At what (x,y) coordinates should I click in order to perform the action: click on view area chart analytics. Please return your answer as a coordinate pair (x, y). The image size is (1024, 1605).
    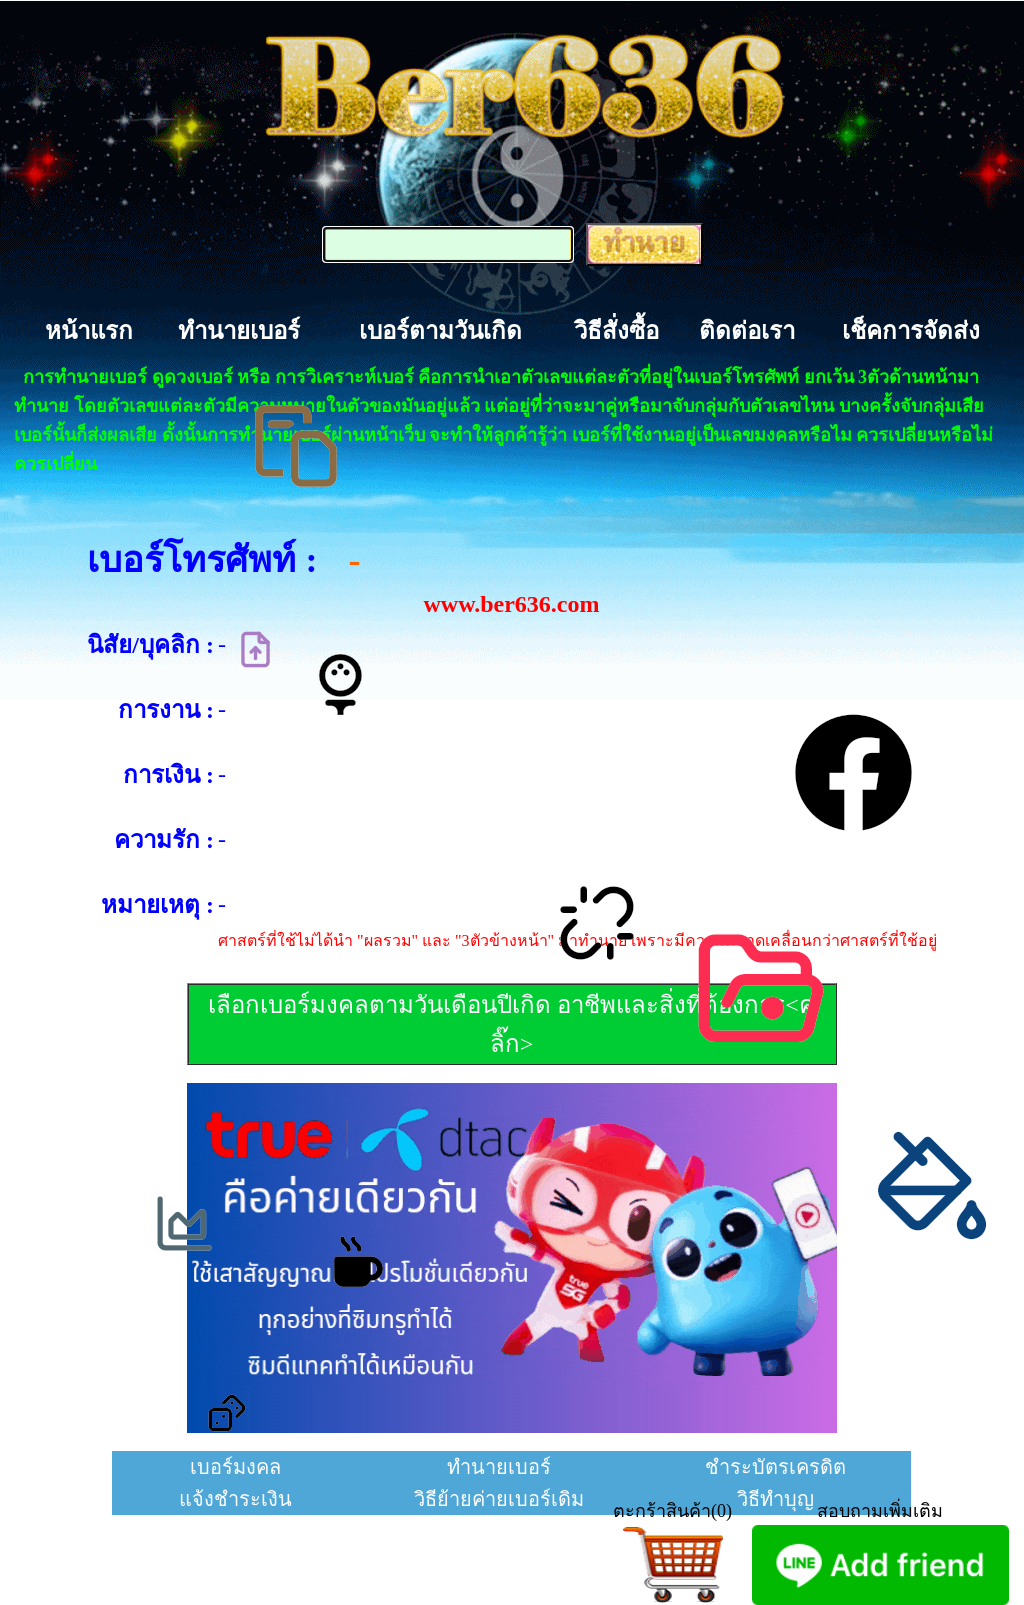
    Looking at the image, I should click on (184, 1223).